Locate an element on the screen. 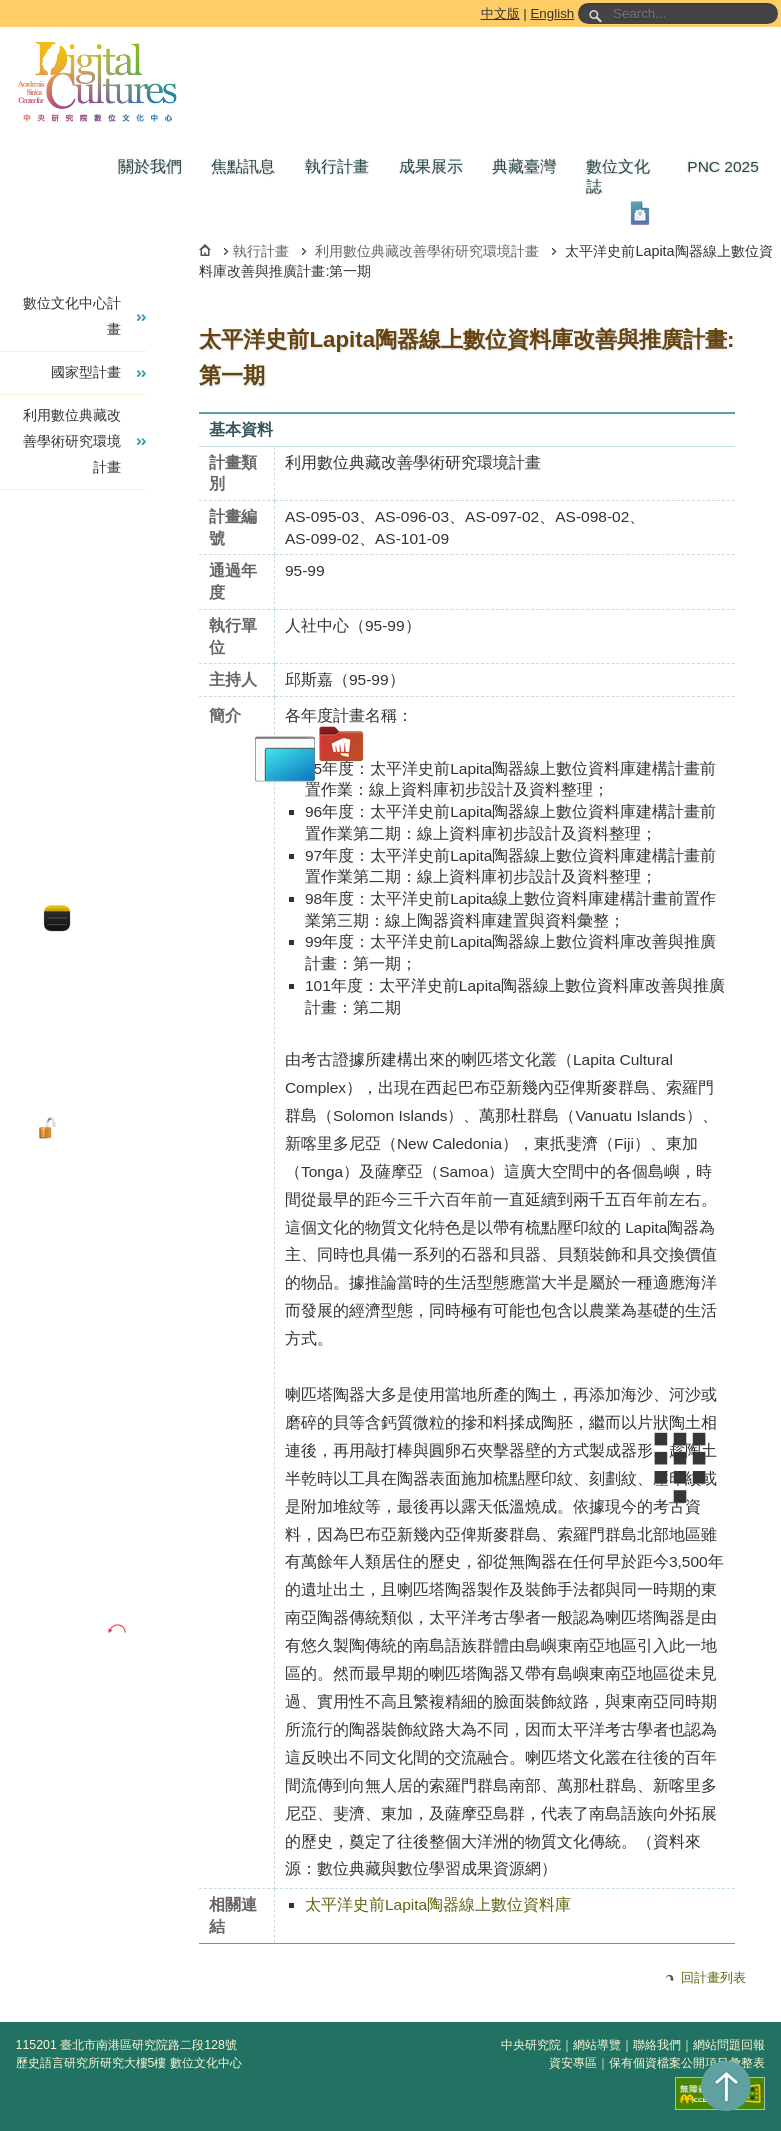 The image size is (781, 2131). microsoft outlook email file is located at coordinates (640, 213).